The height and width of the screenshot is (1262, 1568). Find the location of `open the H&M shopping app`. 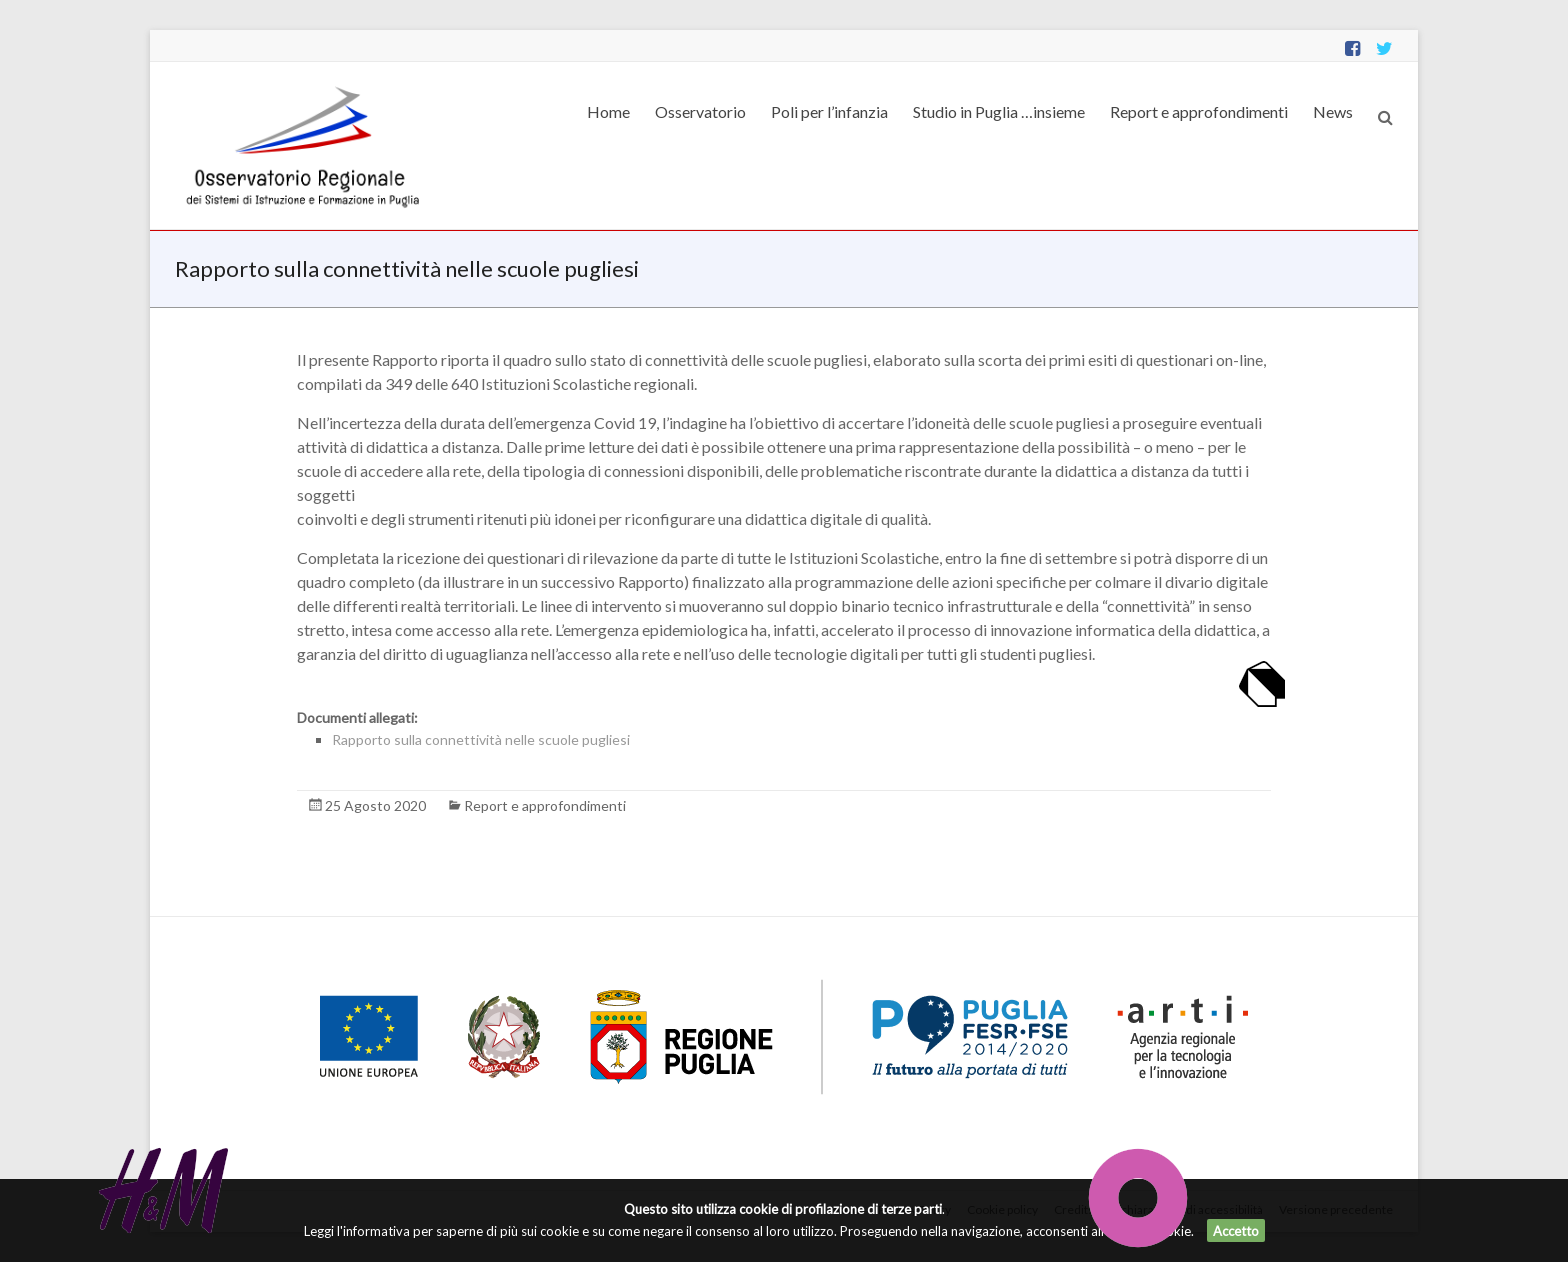

open the H&M shopping app is located at coordinates (163, 1190).